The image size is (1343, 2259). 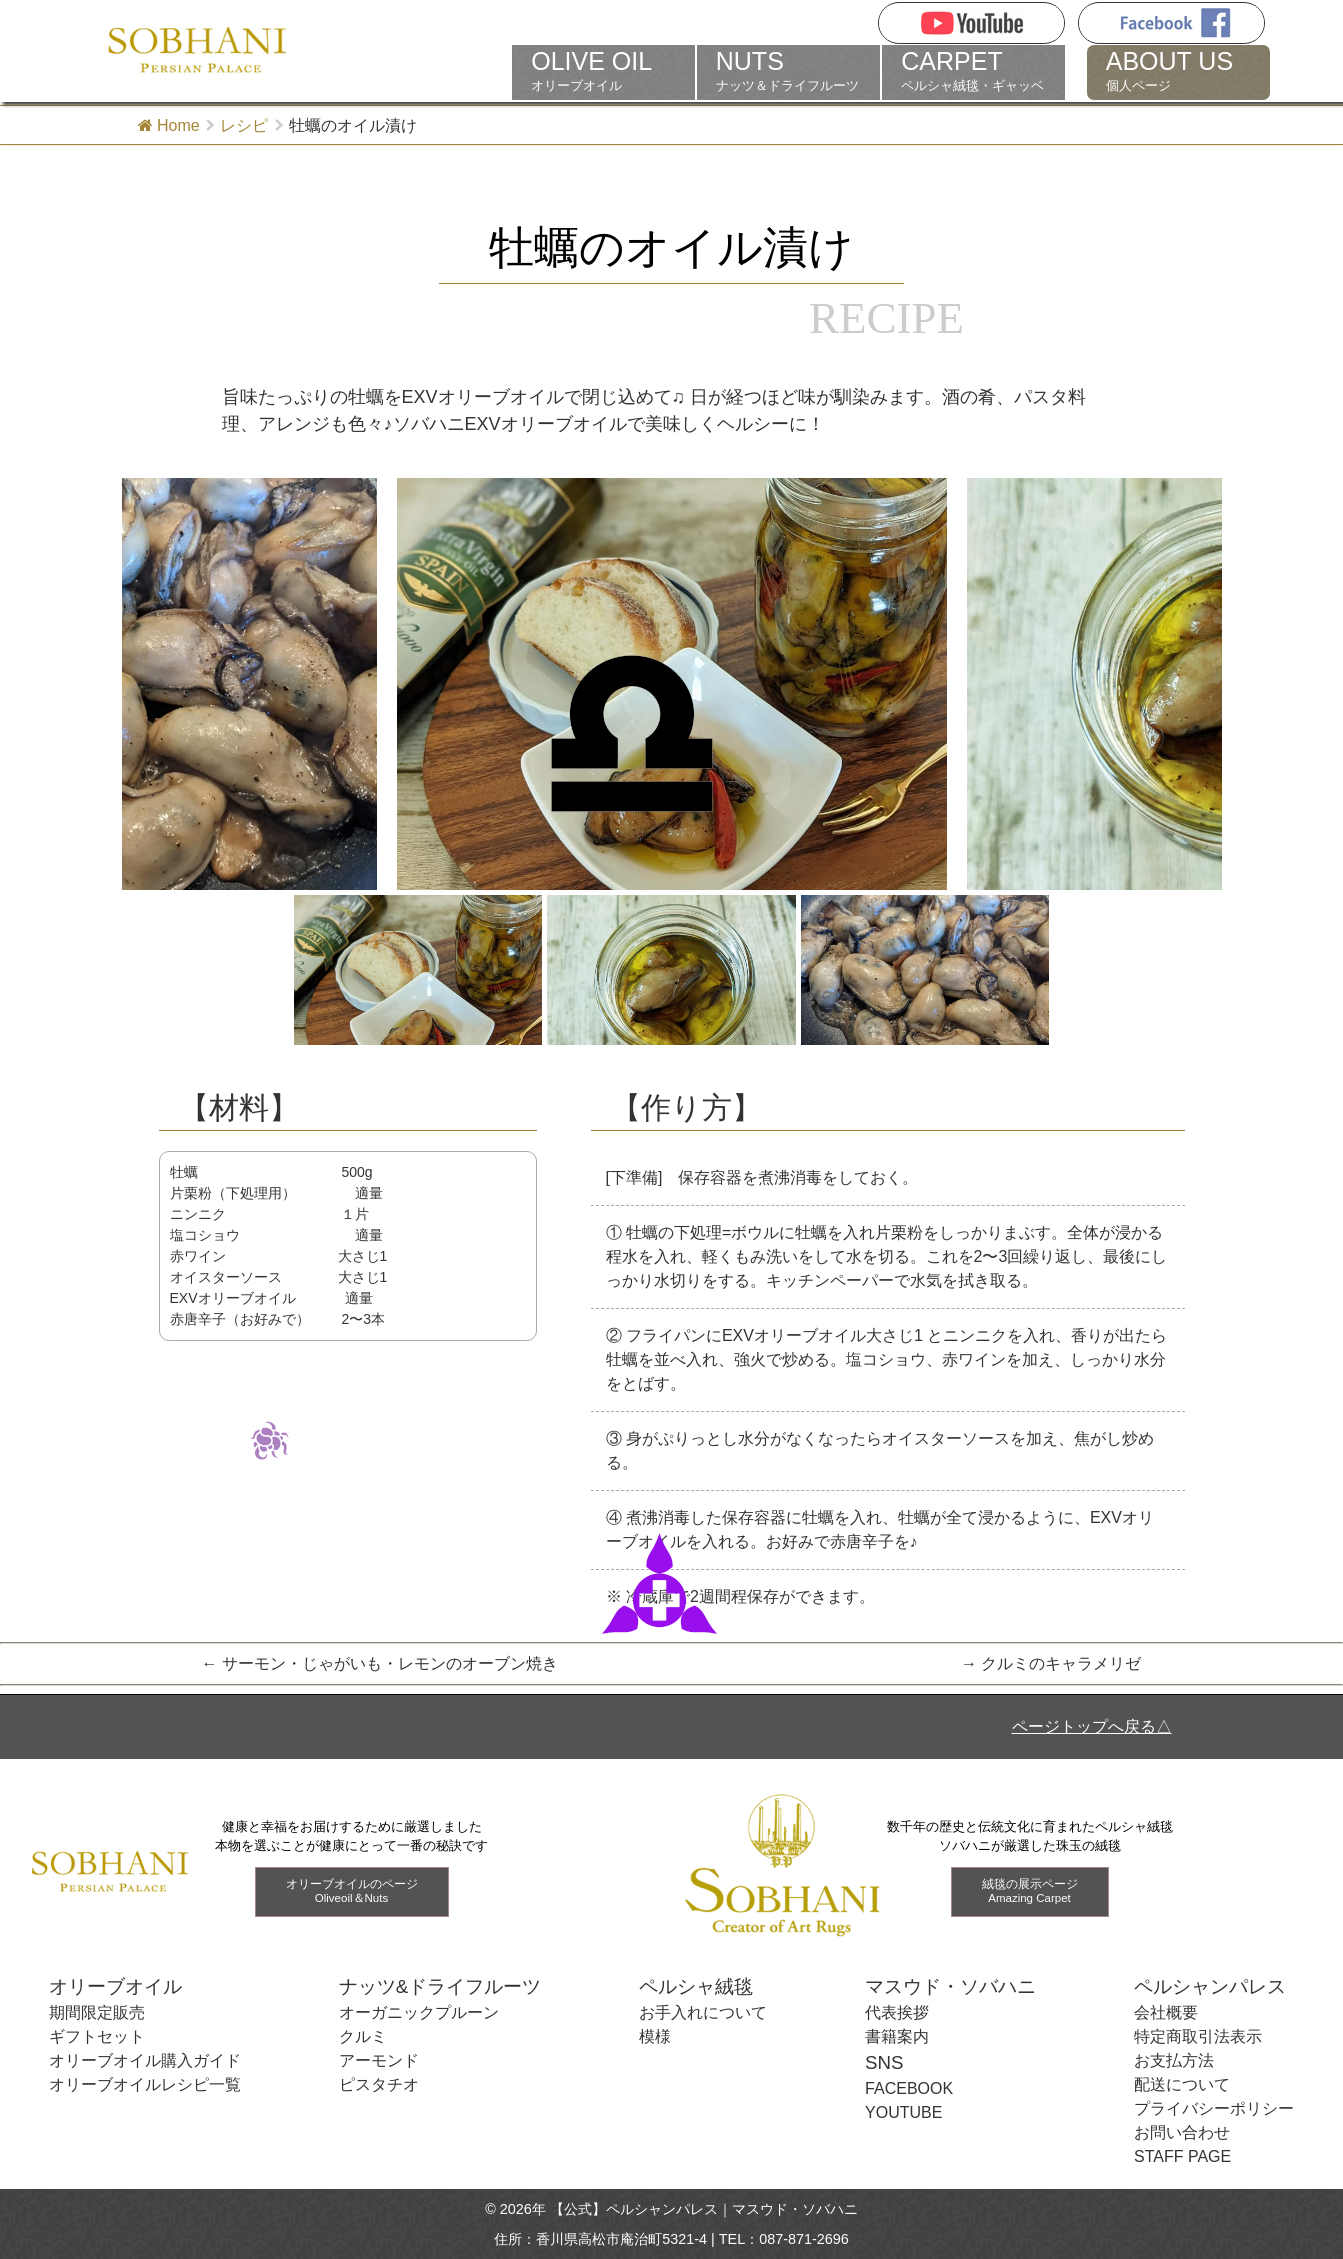 I want to click on libra zodiac sign indicator, so click(x=632, y=736).